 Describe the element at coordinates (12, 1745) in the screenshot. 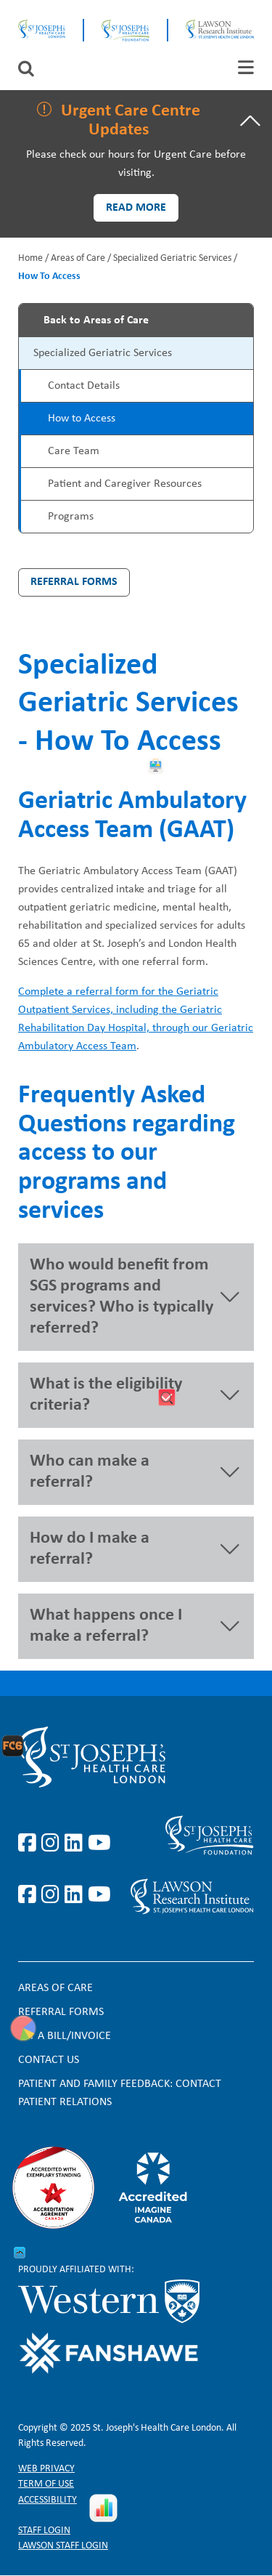

I see `launch Far Cry 6 game` at that location.